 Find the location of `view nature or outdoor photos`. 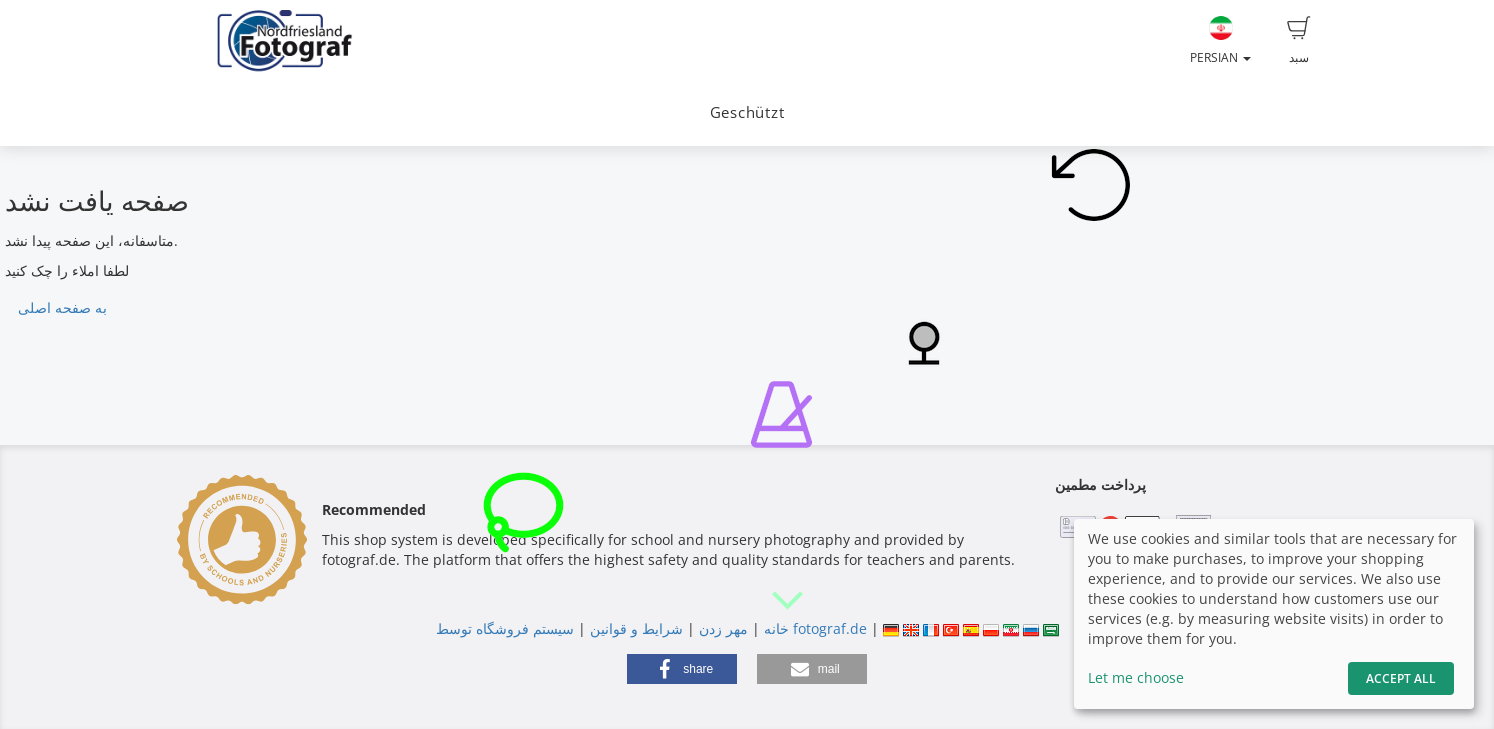

view nature or outdoor photos is located at coordinates (924, 343).